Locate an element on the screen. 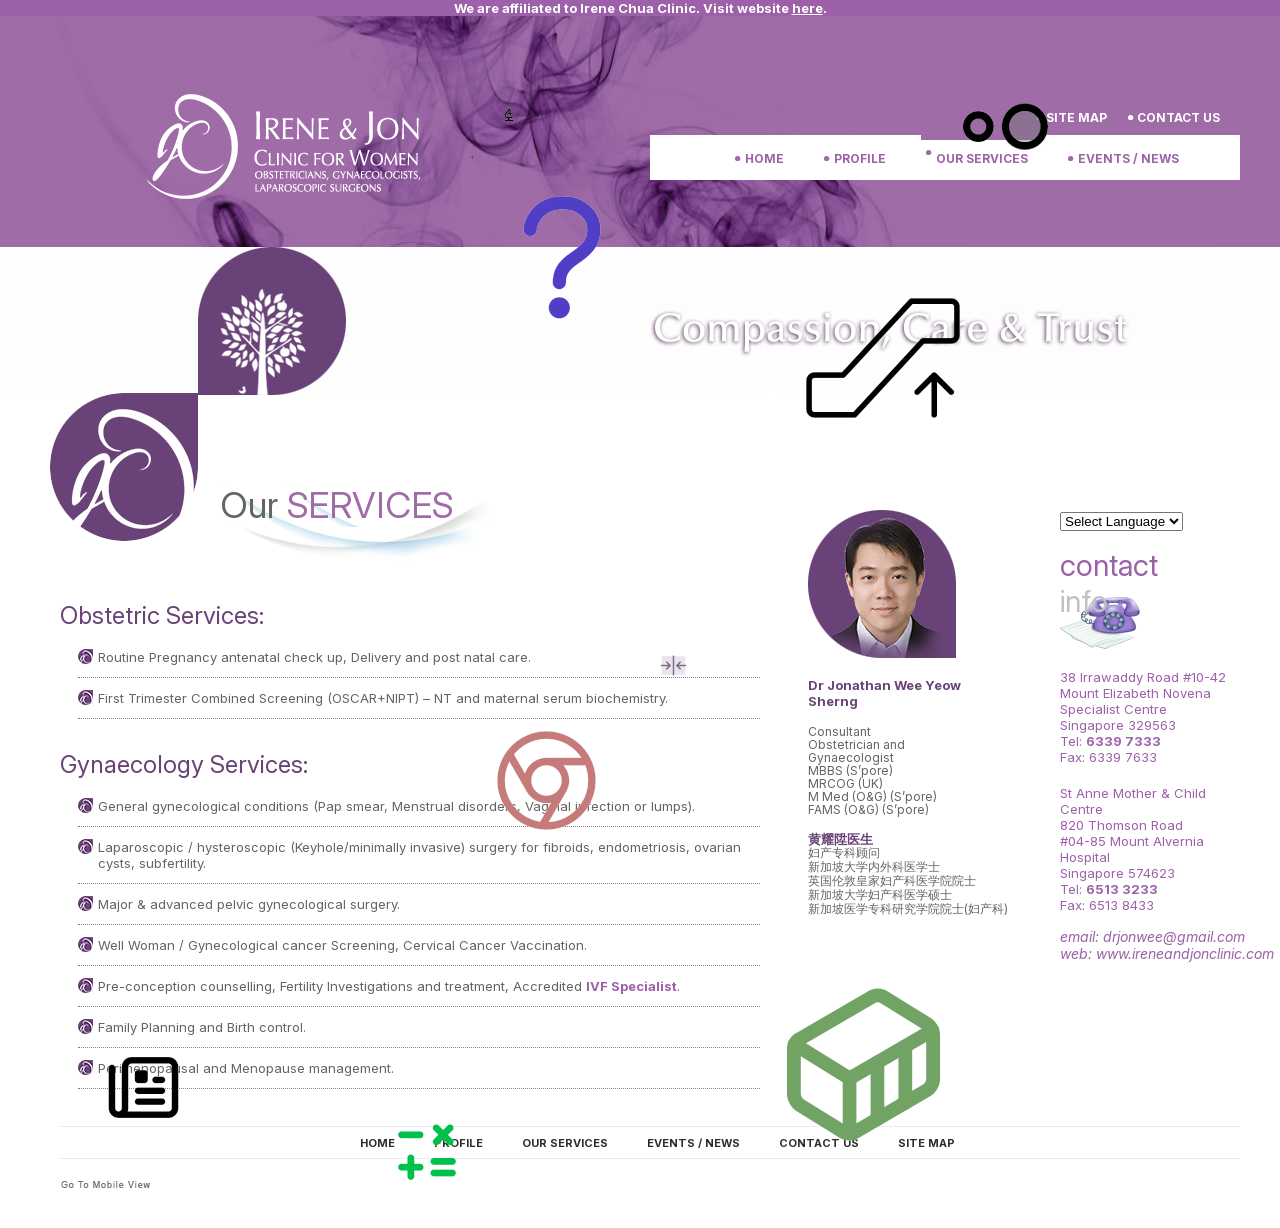 The width and height of the screenshot is (1280, 1228). toggle HDR strong mode for photos is located at coordinates (1005, 126).